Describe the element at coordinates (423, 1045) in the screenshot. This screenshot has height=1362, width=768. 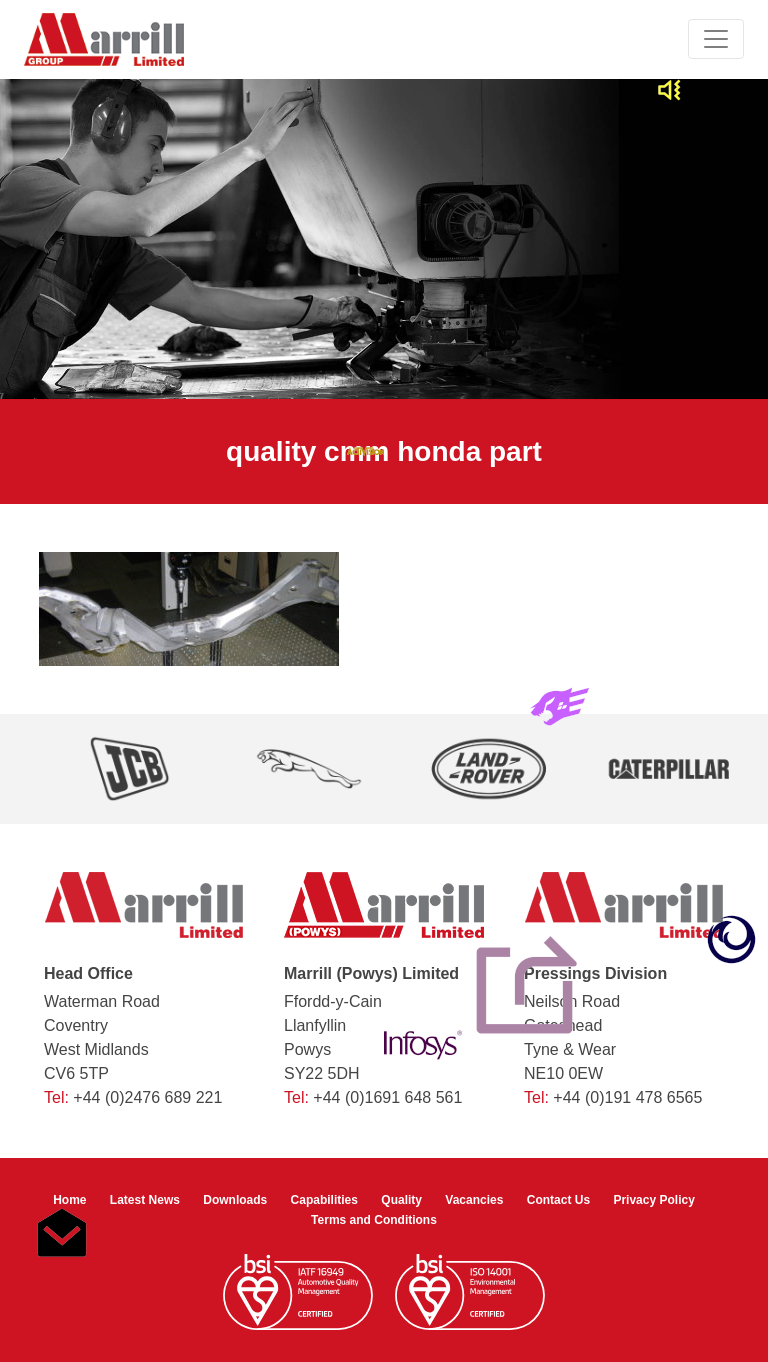
I see `infosys company logo` at that location.